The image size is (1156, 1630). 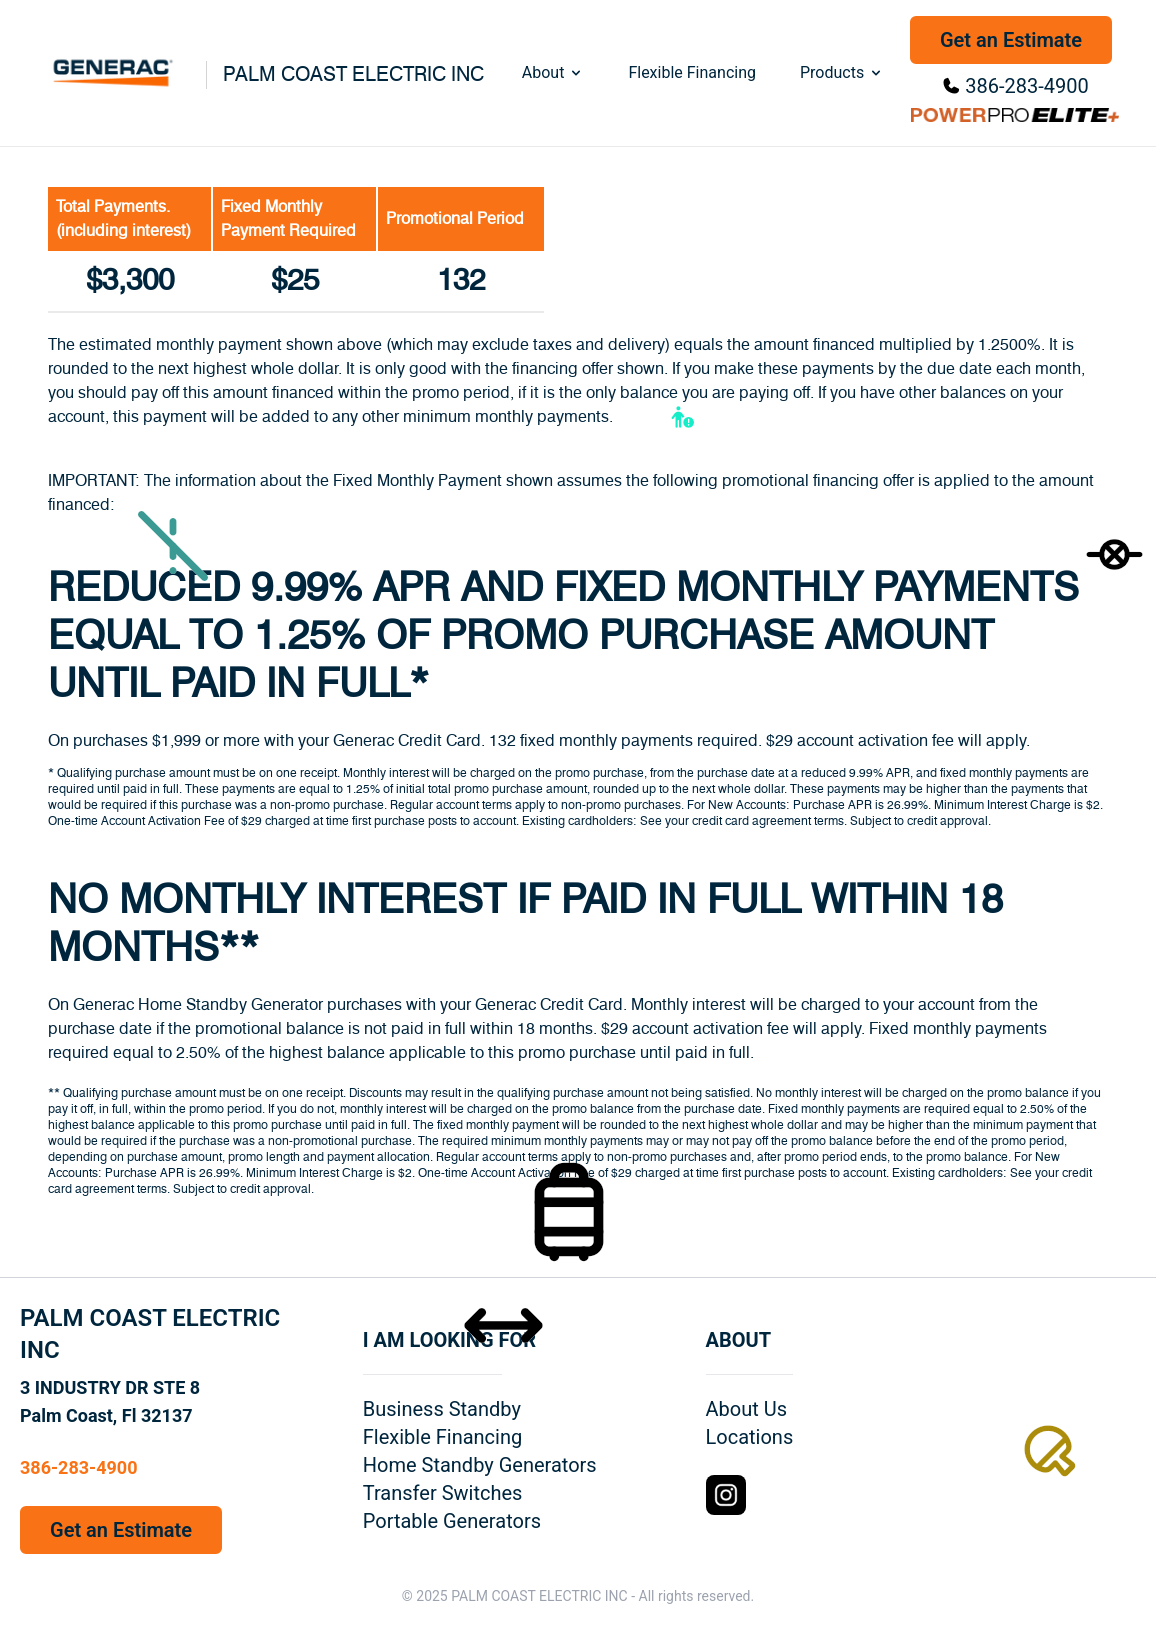 I want to click on adjust width or resize horizontally, so click(x=503, y=1325).